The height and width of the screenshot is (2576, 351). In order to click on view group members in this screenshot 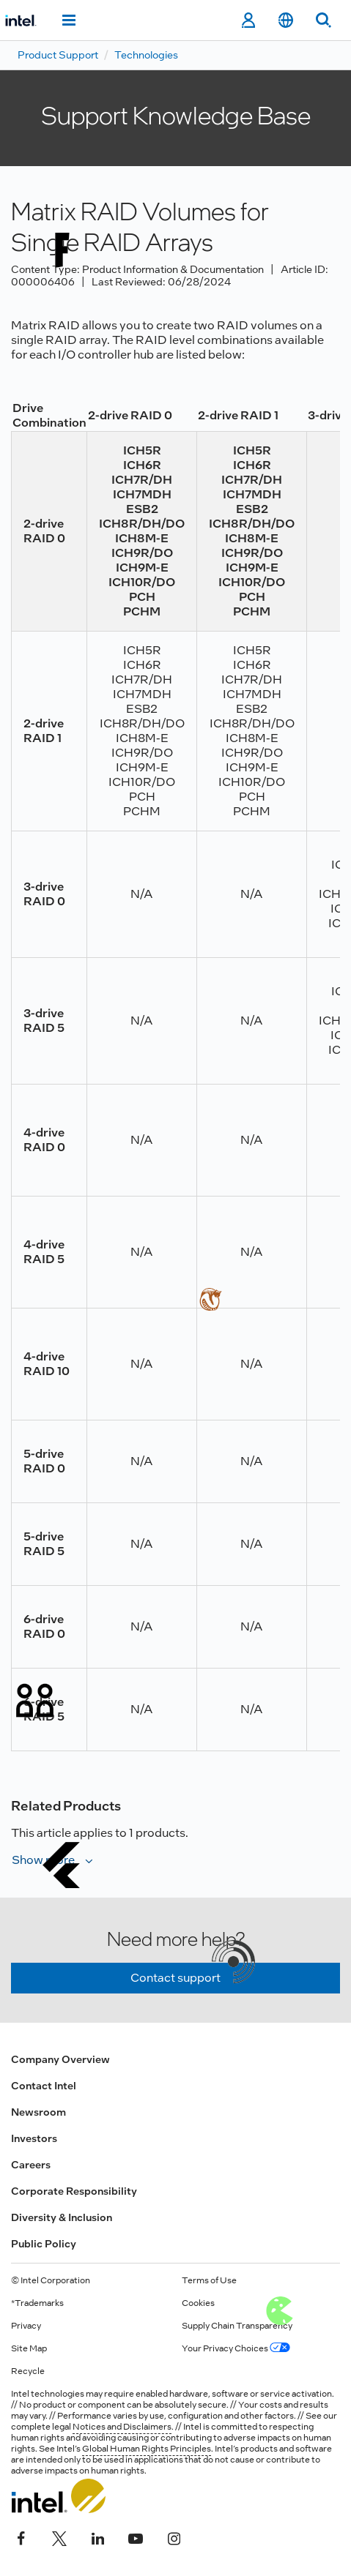, I will do `click(34, 1700)`.